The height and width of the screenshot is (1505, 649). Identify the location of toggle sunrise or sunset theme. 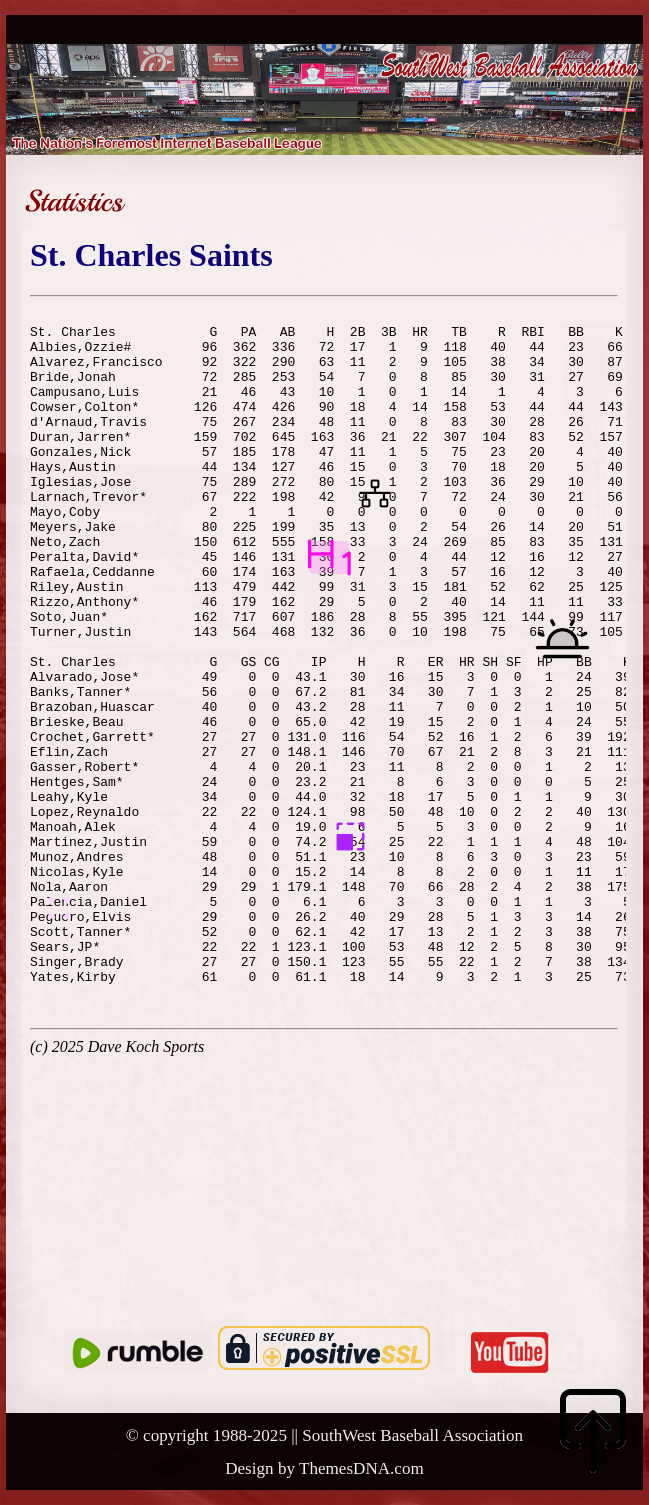
(562, 640).